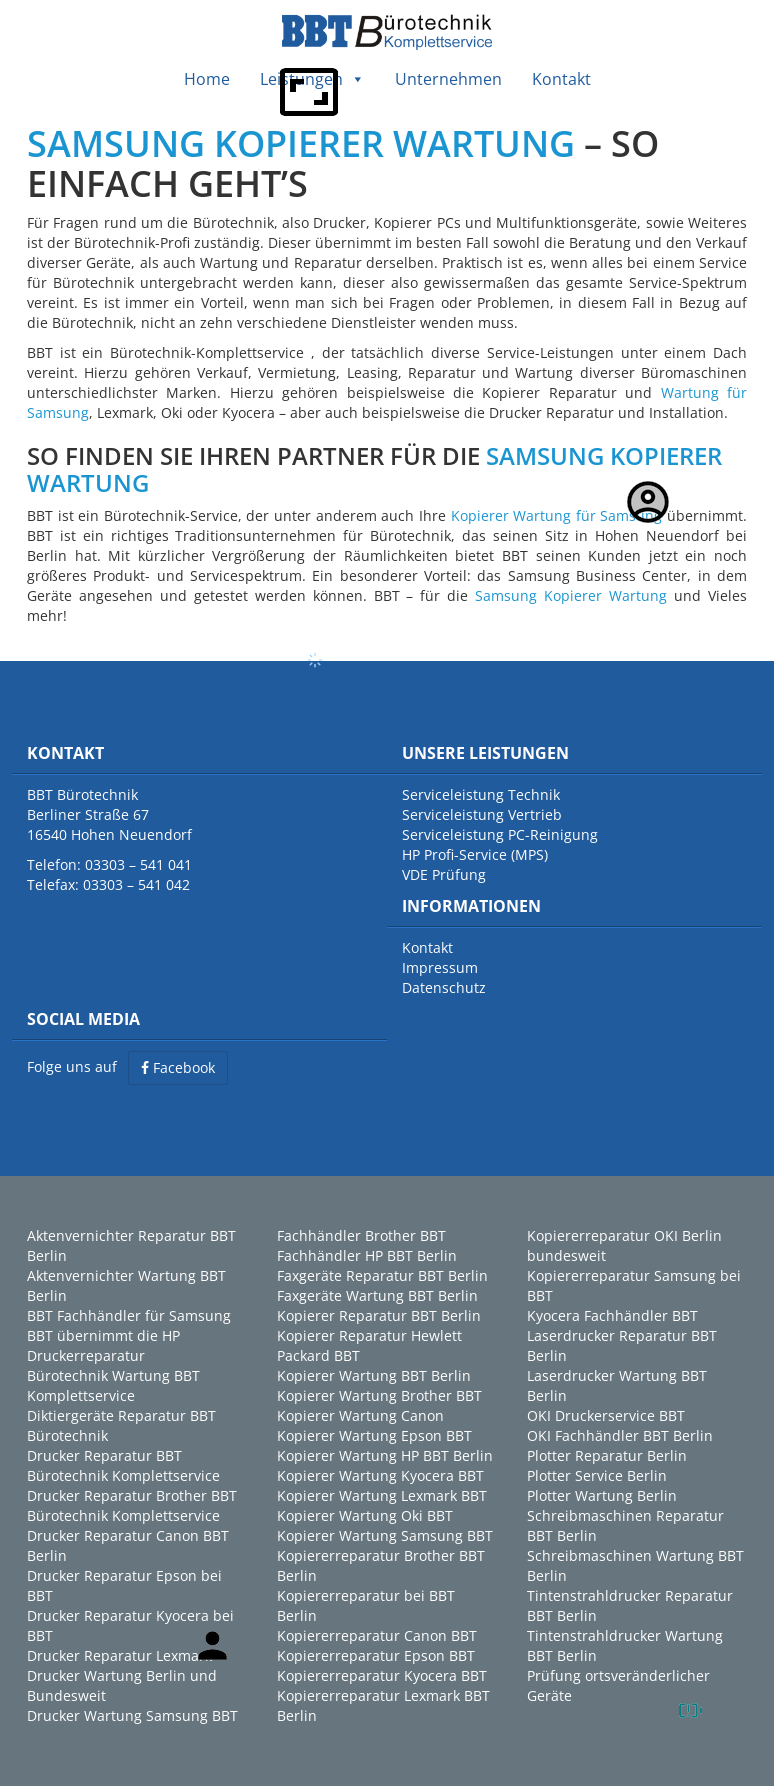 The image size is (774, 1786). Describe the element at coordinates (648, 502) in the screenshot. I see `access your account or profile settings` at that location.